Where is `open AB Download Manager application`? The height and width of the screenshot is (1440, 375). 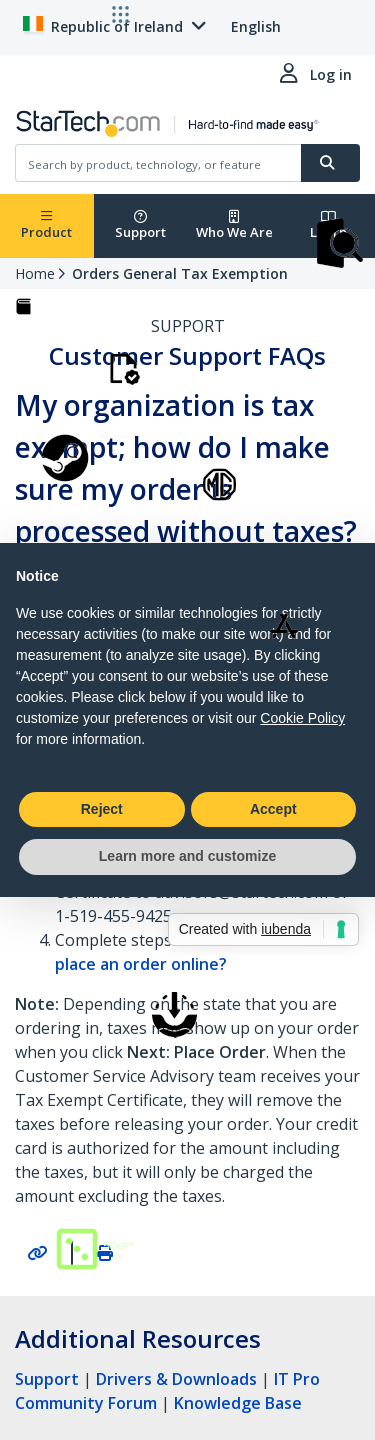
open AB Download Manager application is located at coordinates (174, 1014).